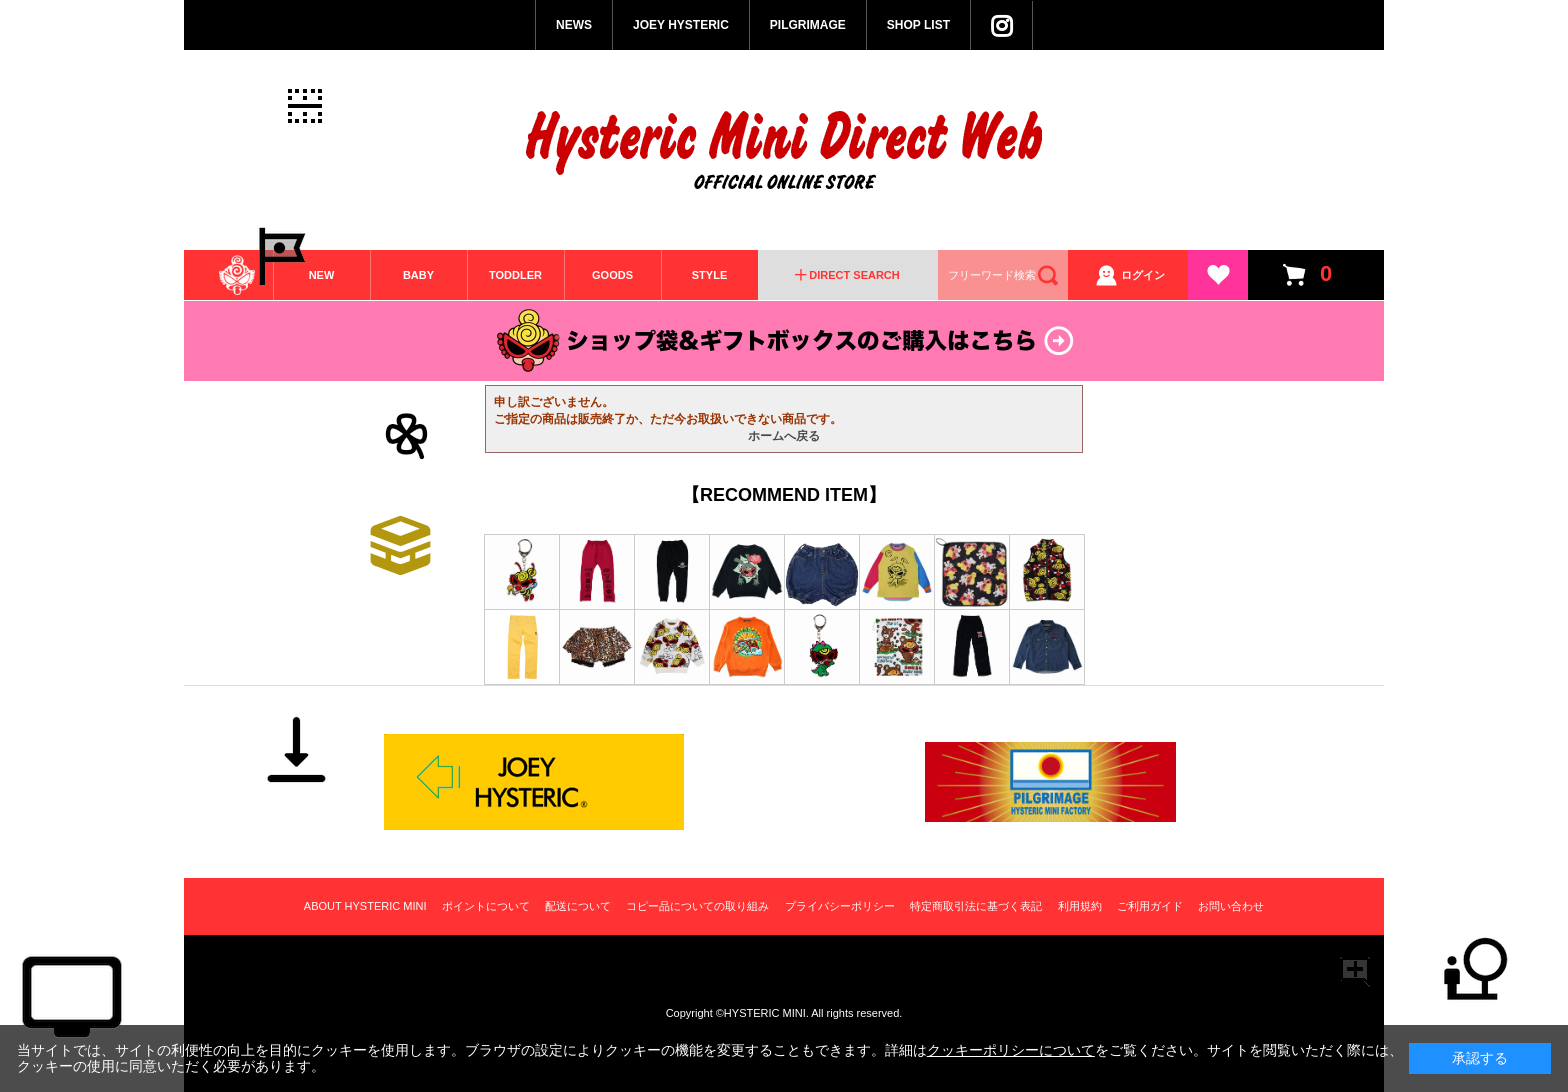 This screenshot has height=1092, width=1568. What do you see at coordinates (279, 256) in the screenshot?
I see `start a guided tour or walkthrough` at bounding box center [279, 256].